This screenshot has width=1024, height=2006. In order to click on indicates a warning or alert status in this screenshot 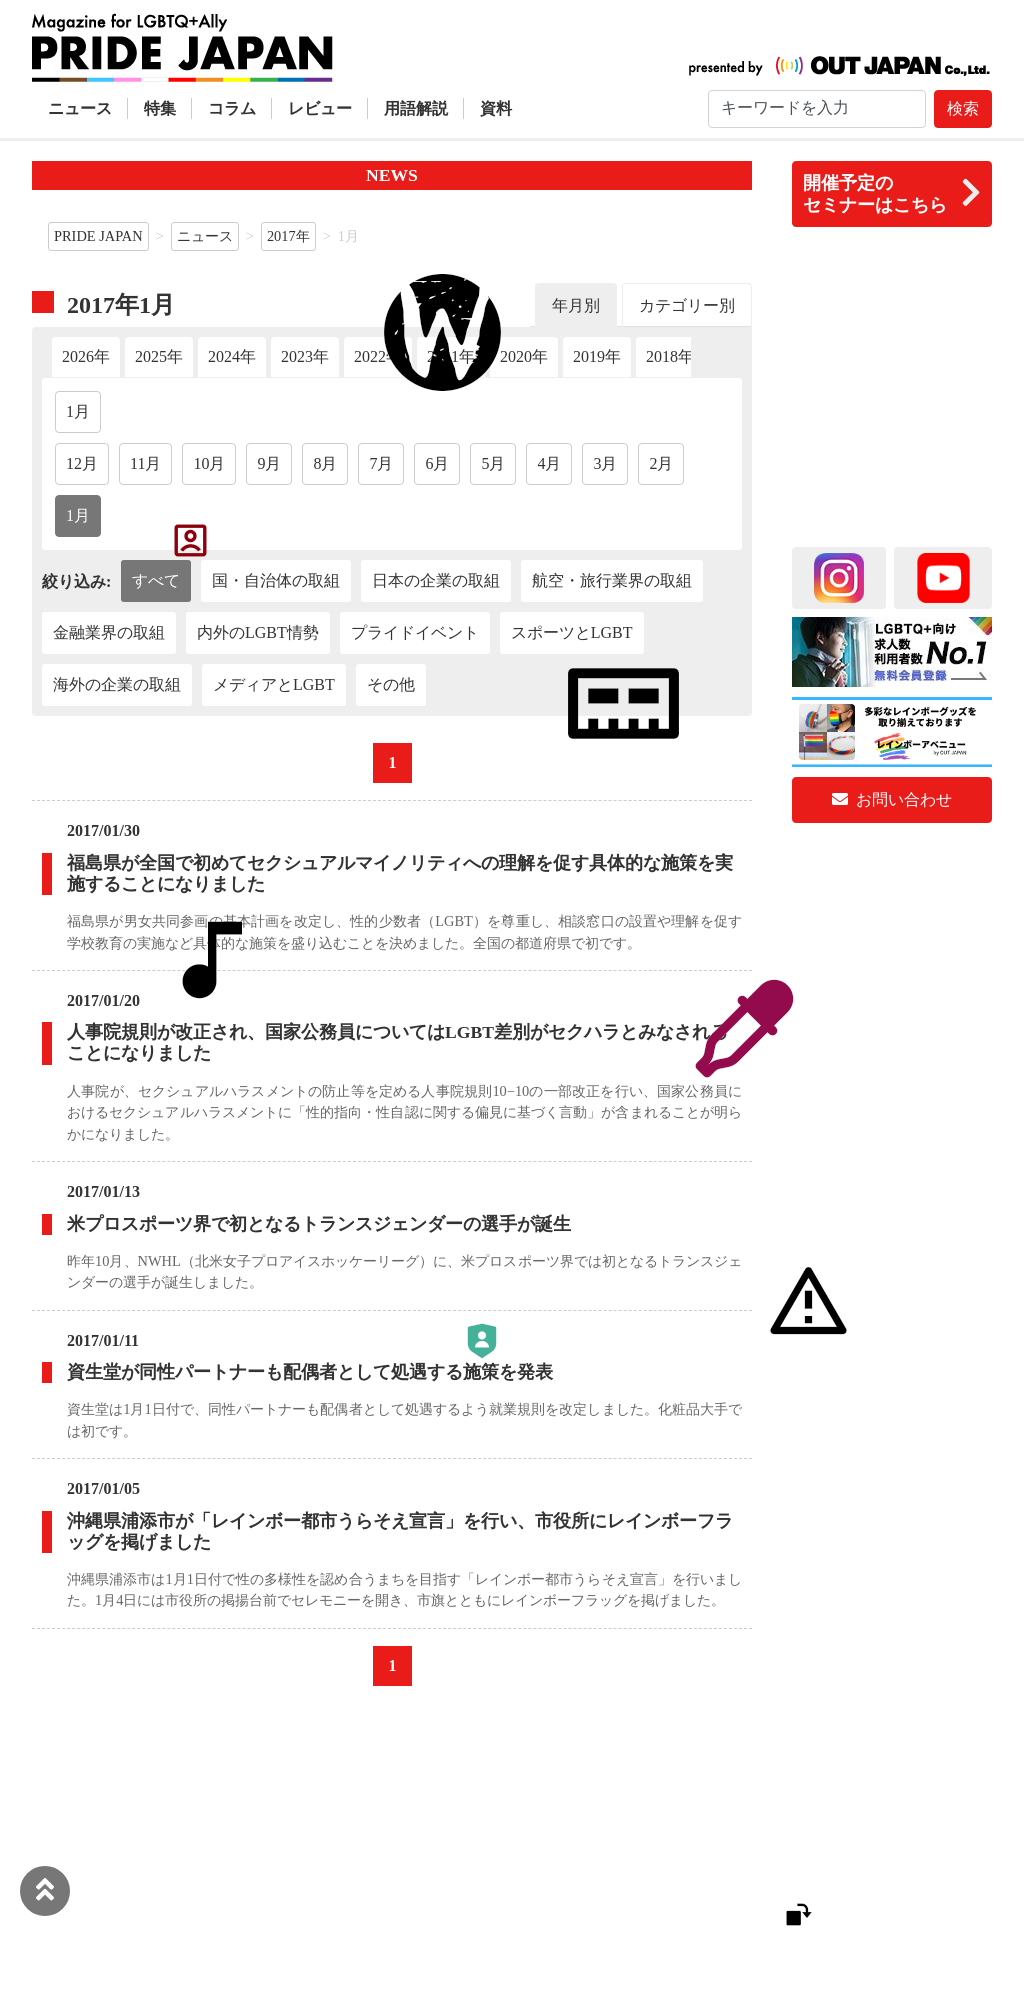, I will do `click(808, 1301)`.